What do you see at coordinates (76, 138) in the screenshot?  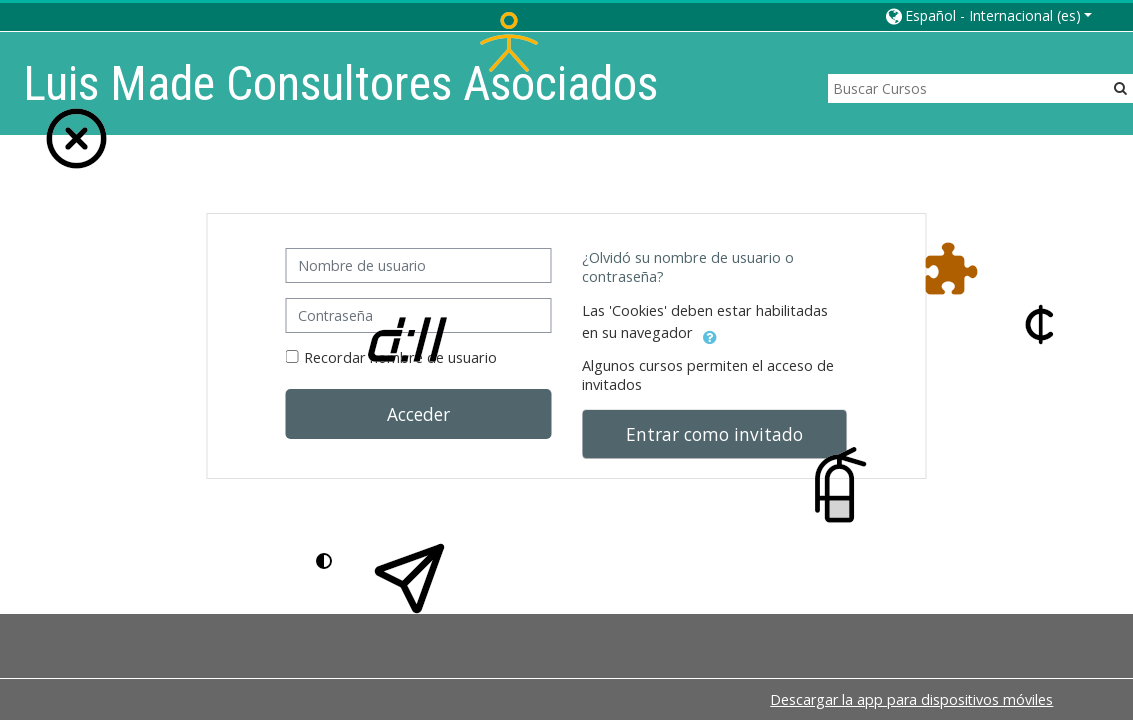 I see `close or dismiss a dialog` at bounding box center [76, 138].